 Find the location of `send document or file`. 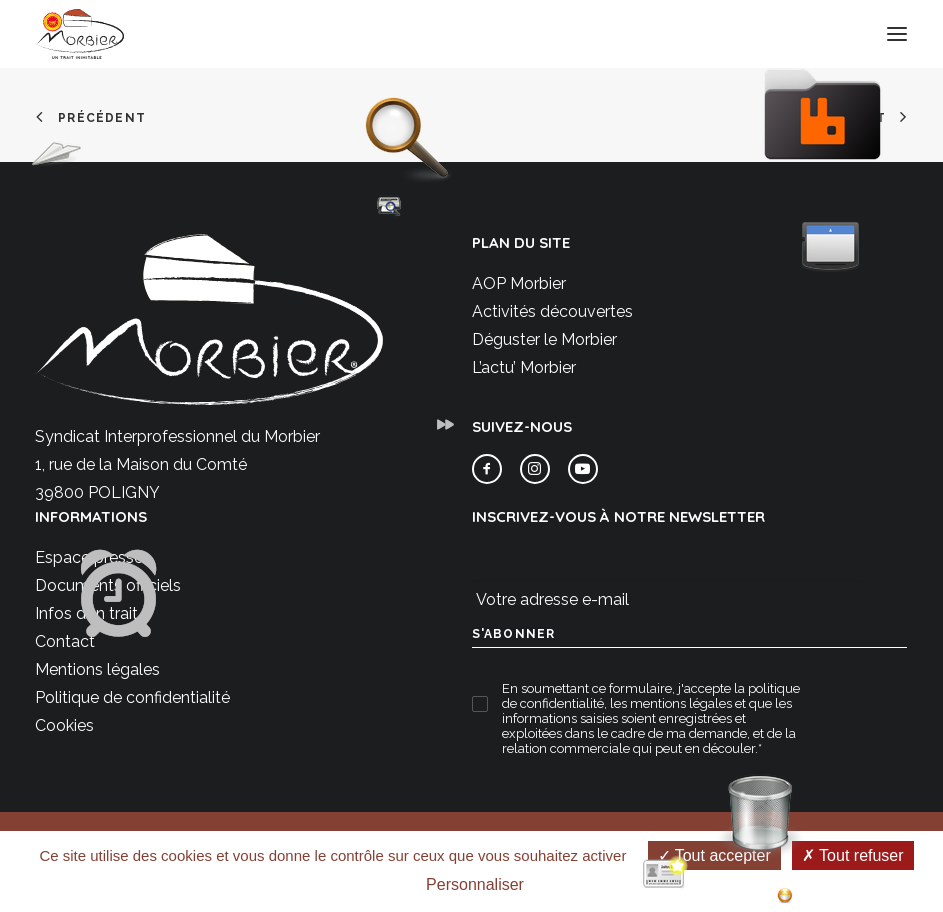

send document or file is located at coordinates (56, 154).